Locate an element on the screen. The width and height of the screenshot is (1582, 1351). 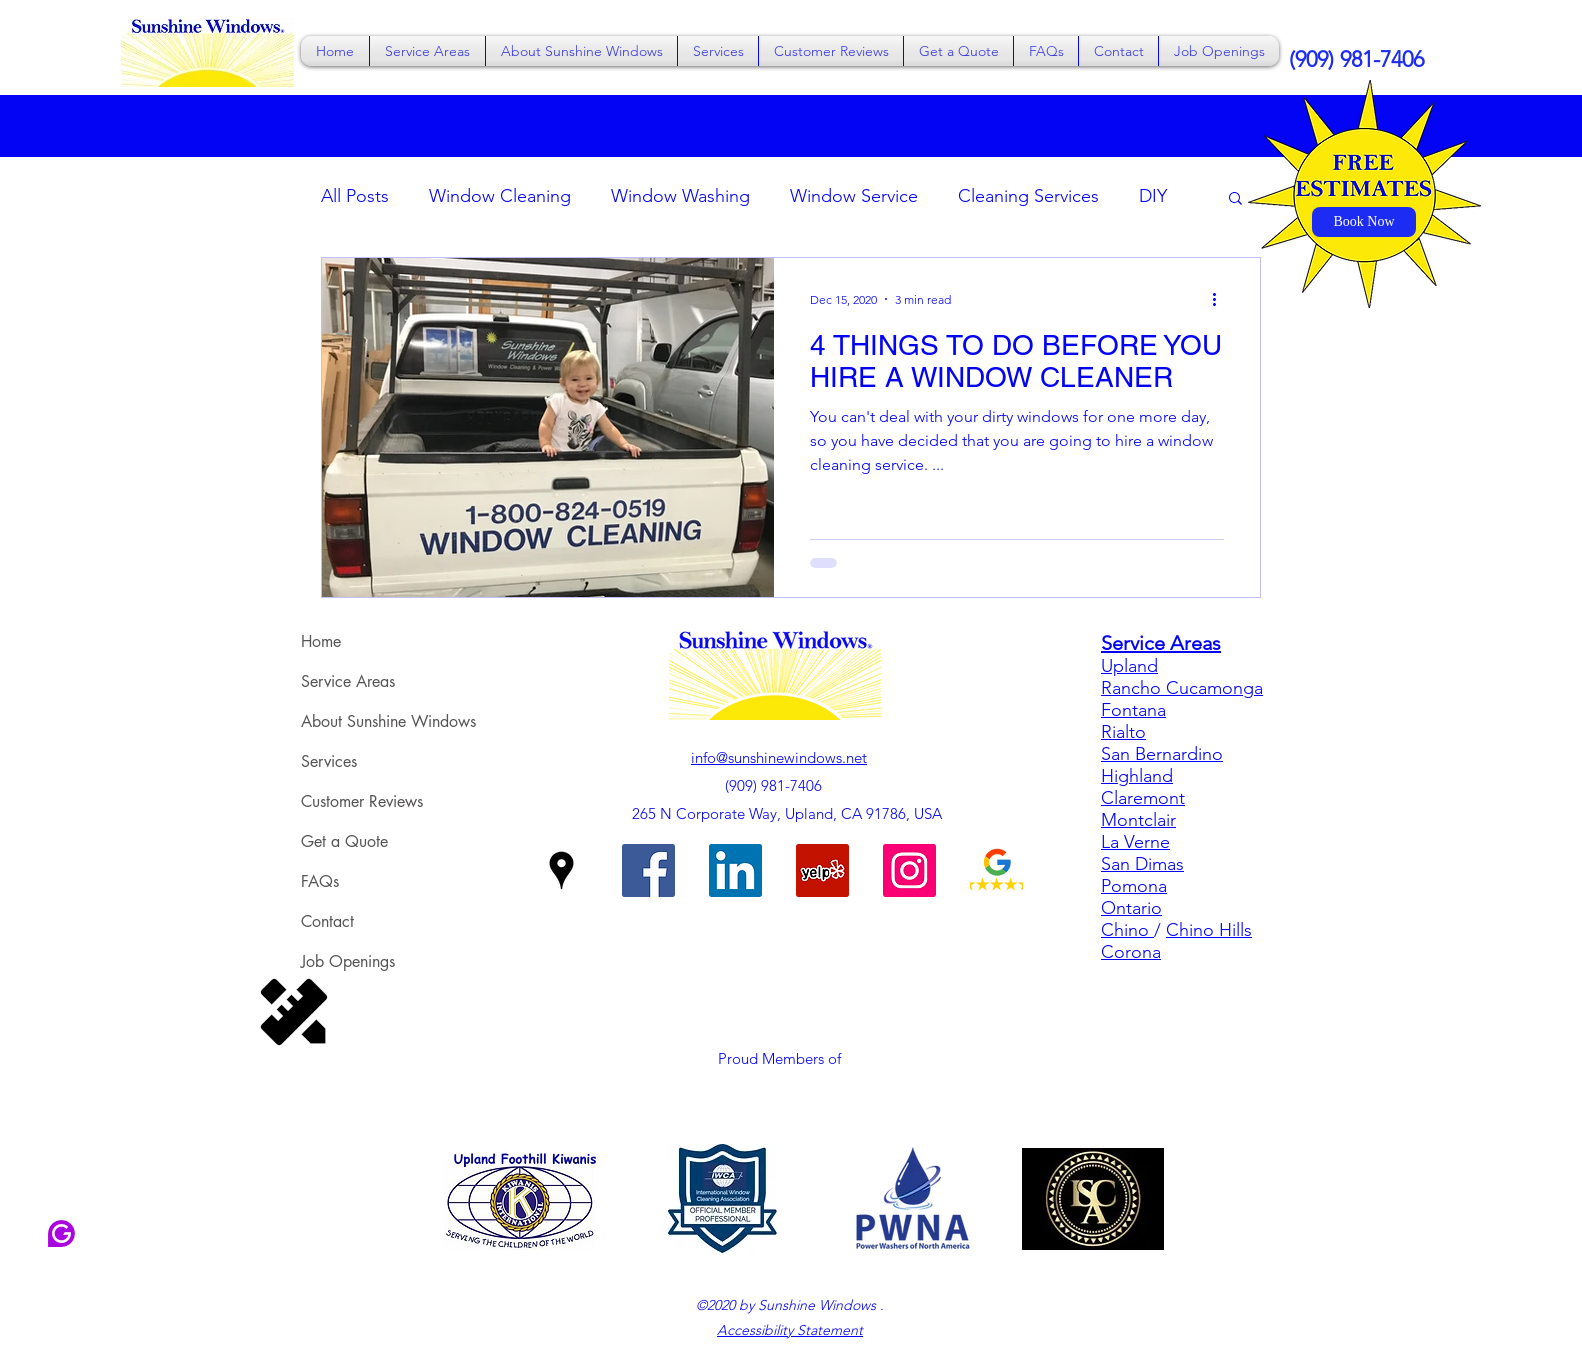
access design tools is located at coordinates (294, 1012).